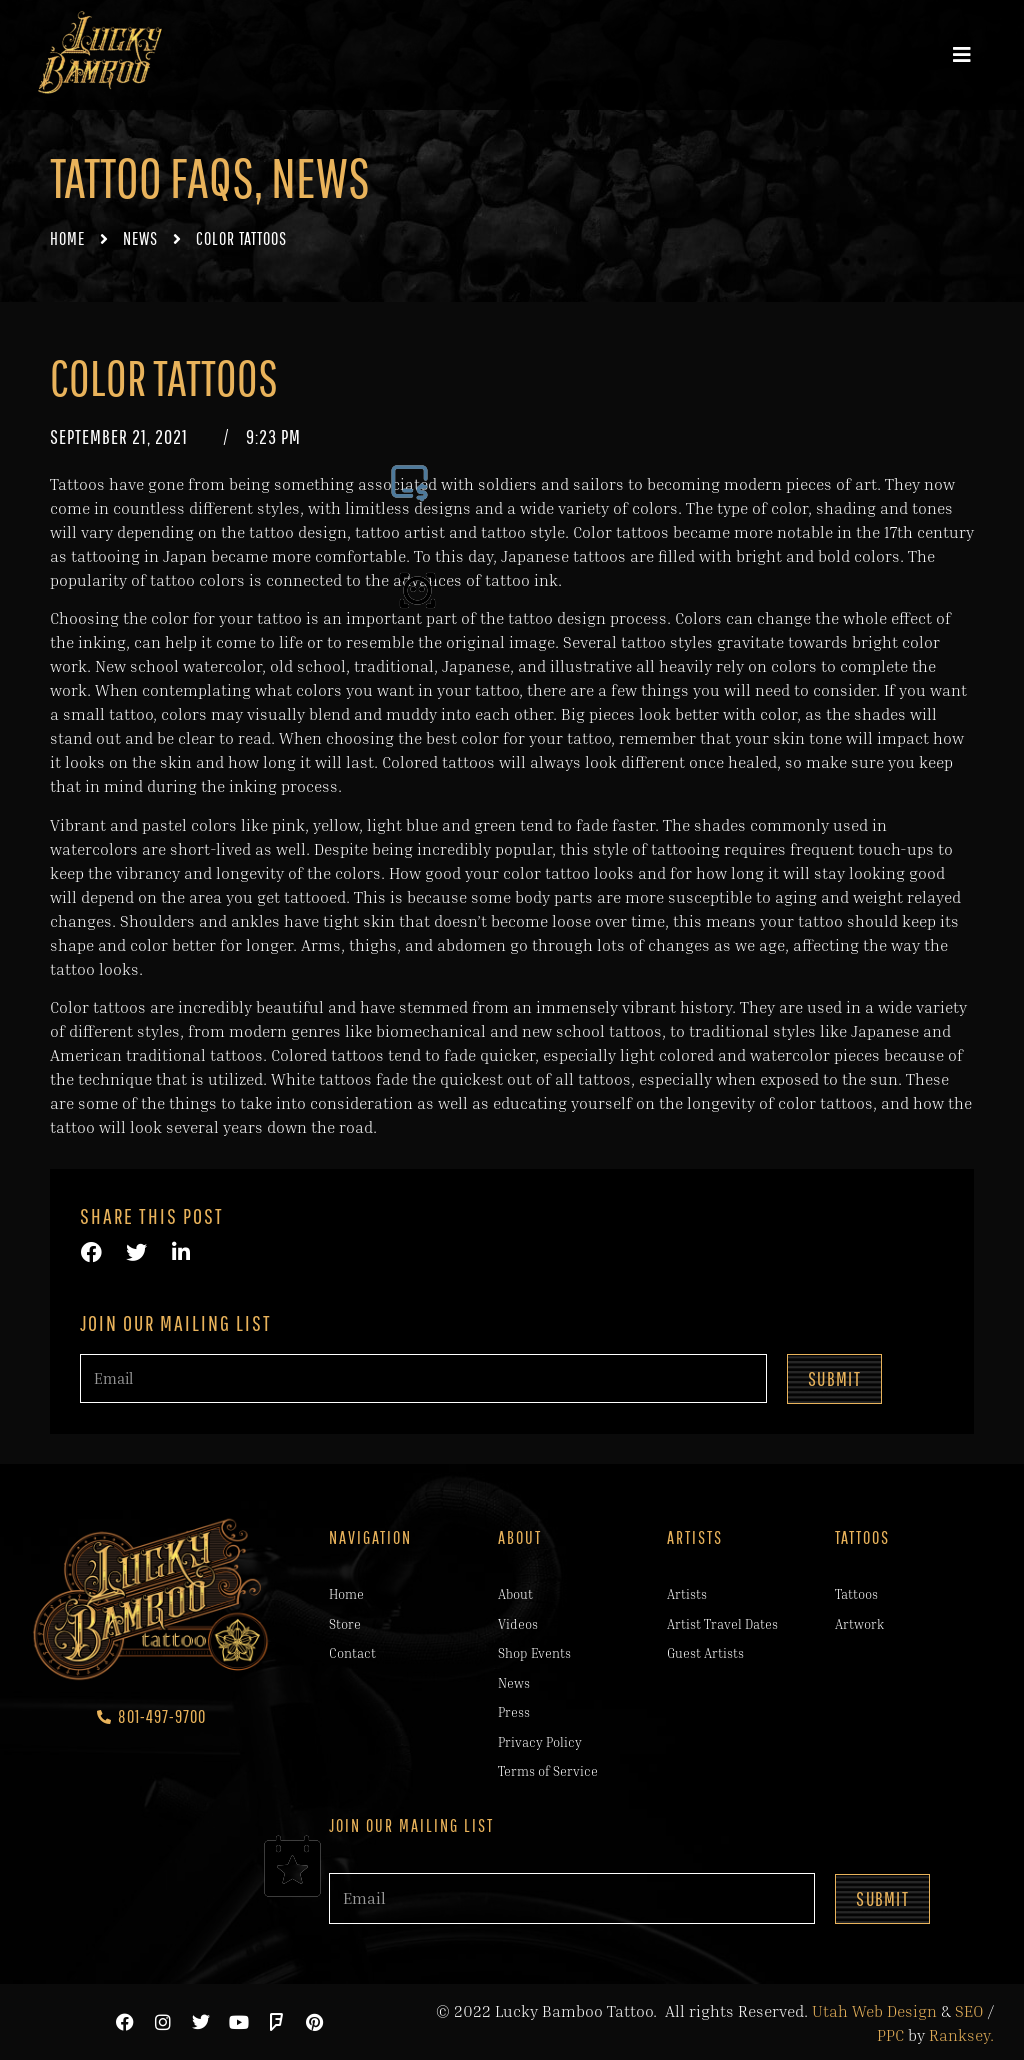  What do you see at coordinates (417, 590) in the screenshot?
I see `scan face to unlock or authenticate` at bounding box center [417, 590].